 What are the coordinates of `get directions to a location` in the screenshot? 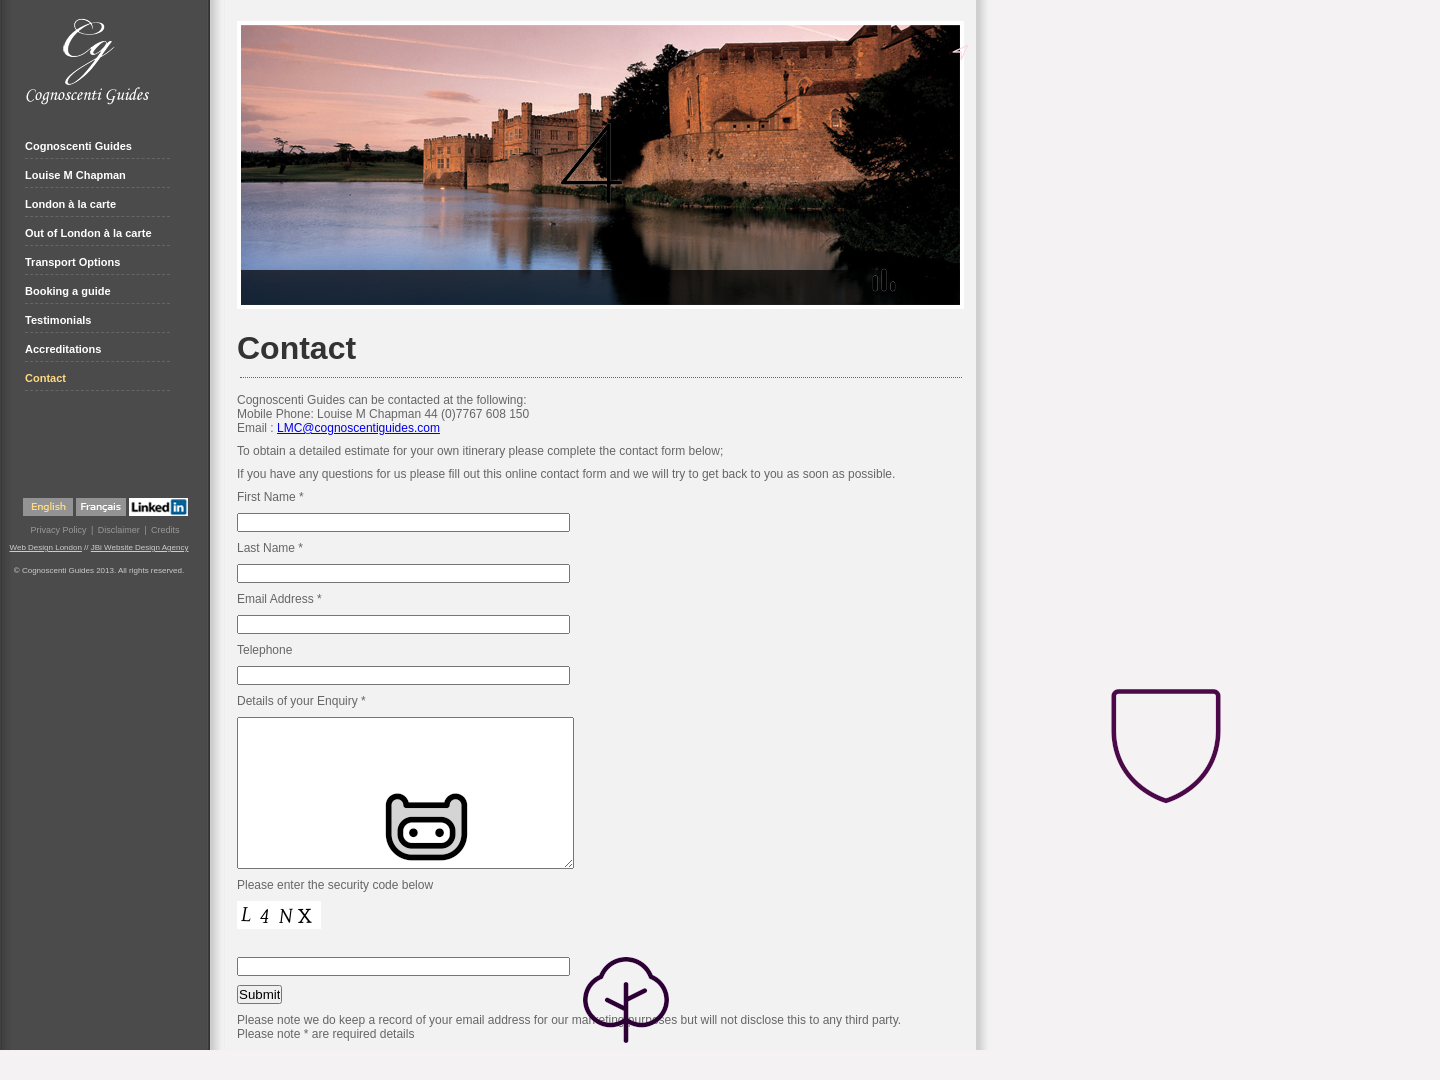 It's located at (960, 52).